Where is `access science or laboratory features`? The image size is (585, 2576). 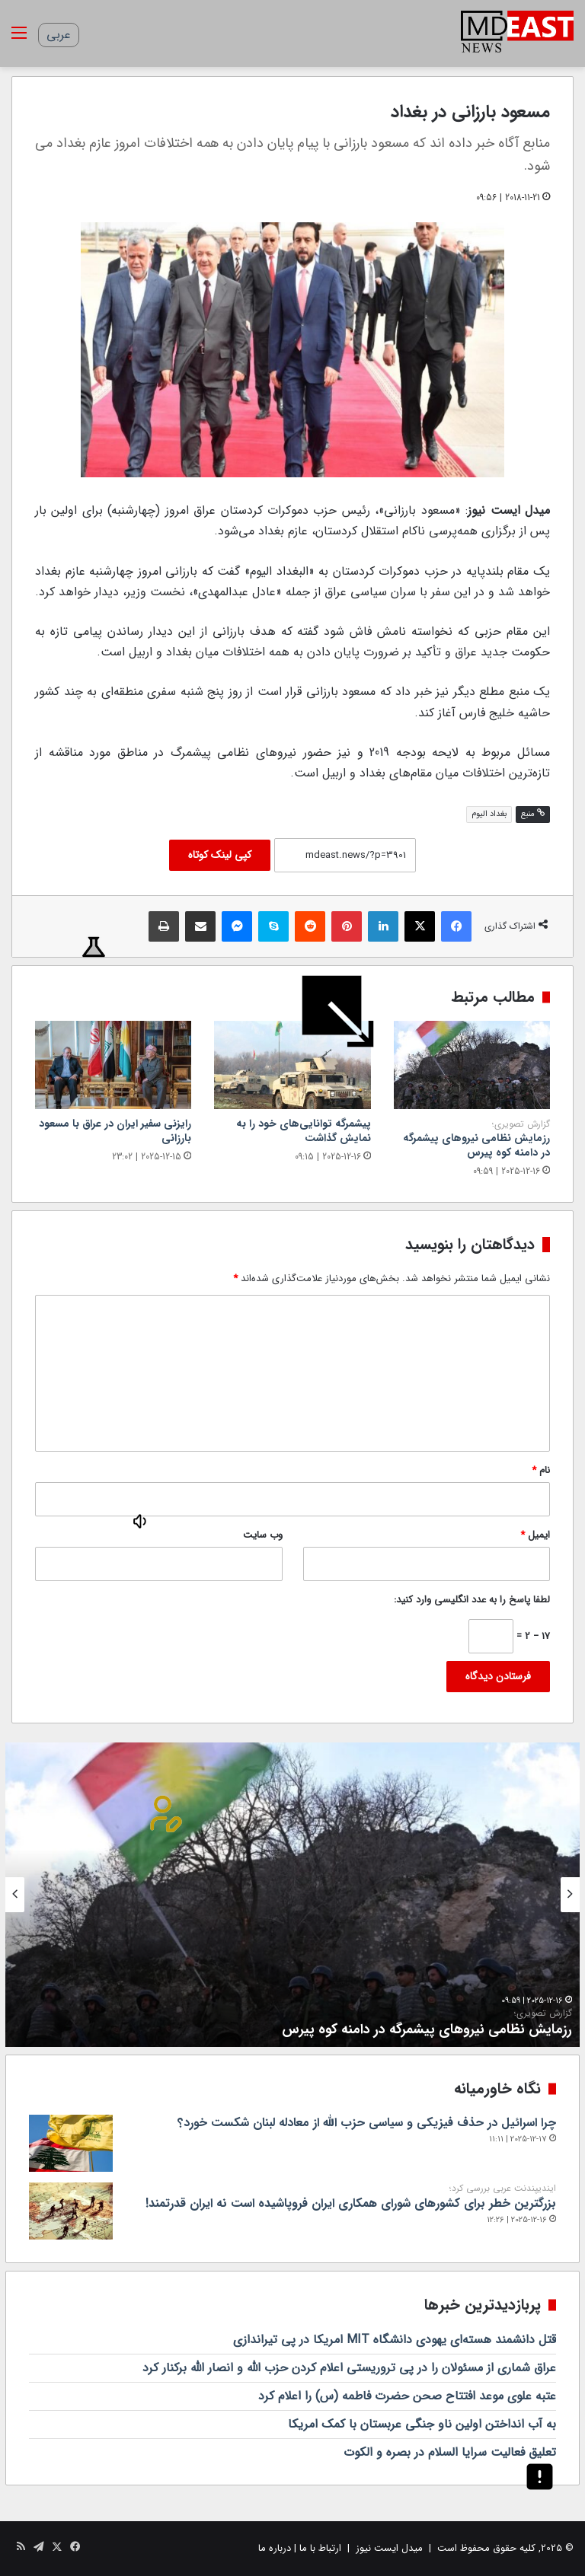
access science or laboratory features is located at coordinates (94, 947).